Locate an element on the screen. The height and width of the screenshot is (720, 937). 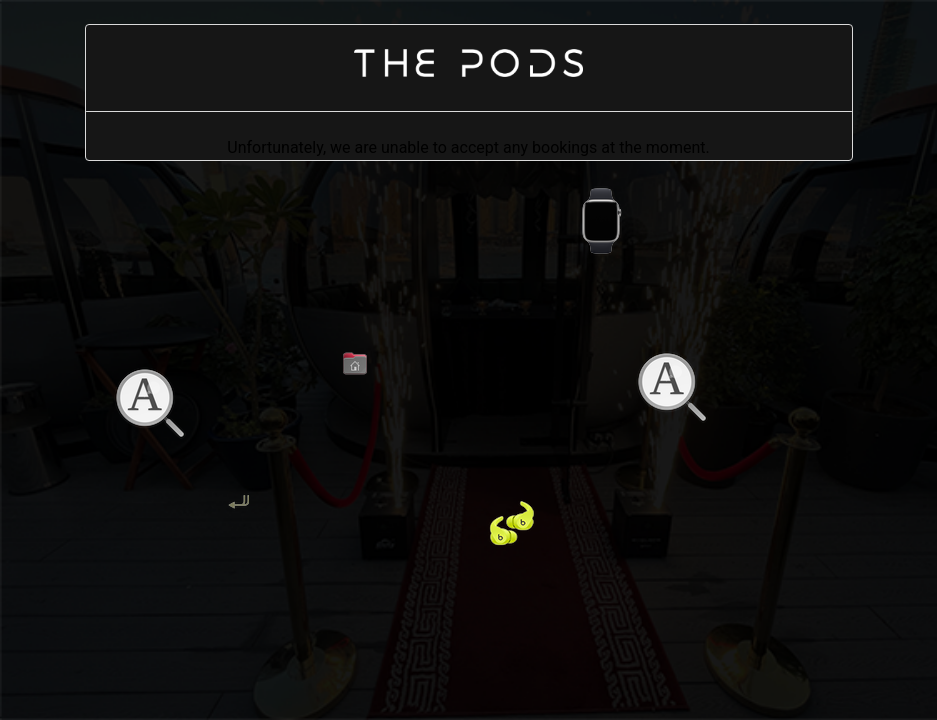
search for text within a document is located at coordinates (671, 386).